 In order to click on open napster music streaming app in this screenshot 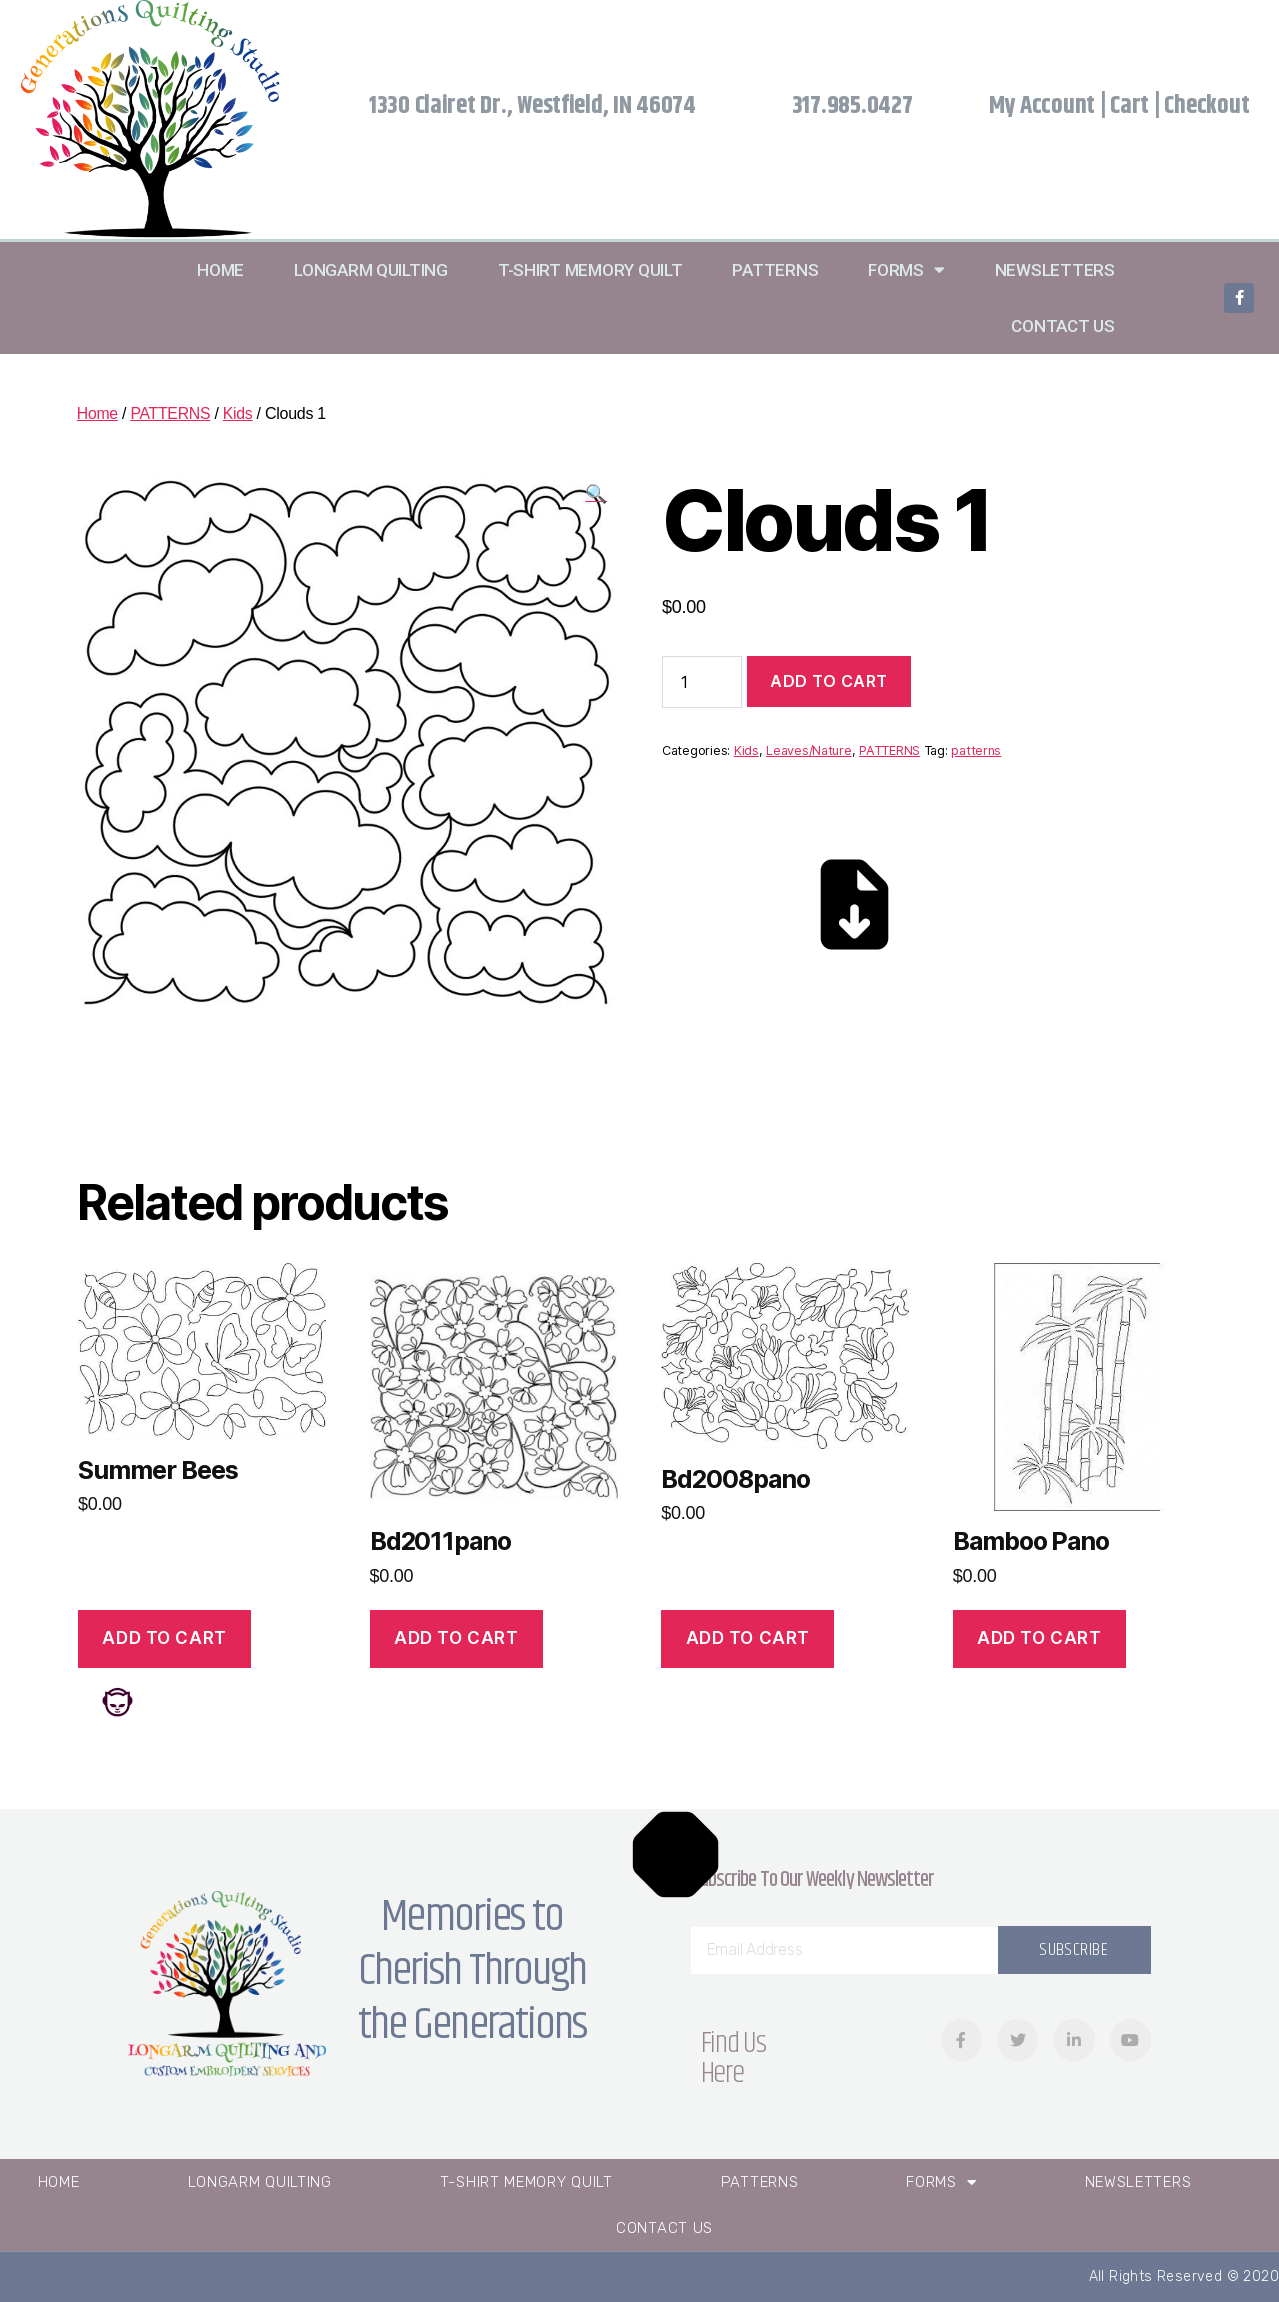, I will do `click(117, 1701)`.